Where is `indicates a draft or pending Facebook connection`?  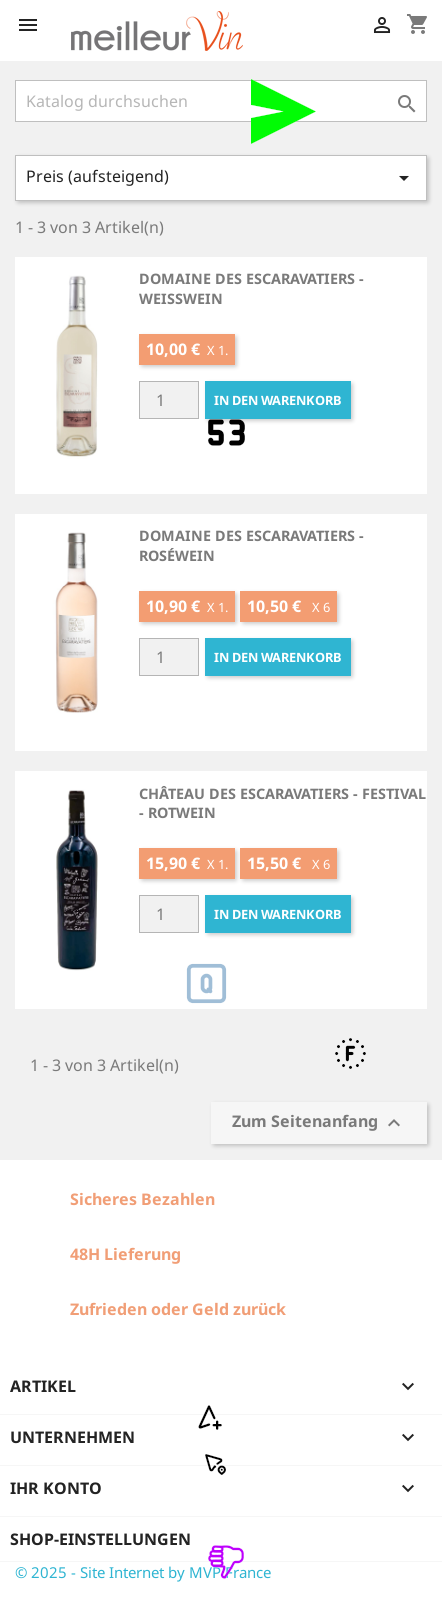
indicates a draft or pending Facebook connection is located at coordinates (350, 1053).